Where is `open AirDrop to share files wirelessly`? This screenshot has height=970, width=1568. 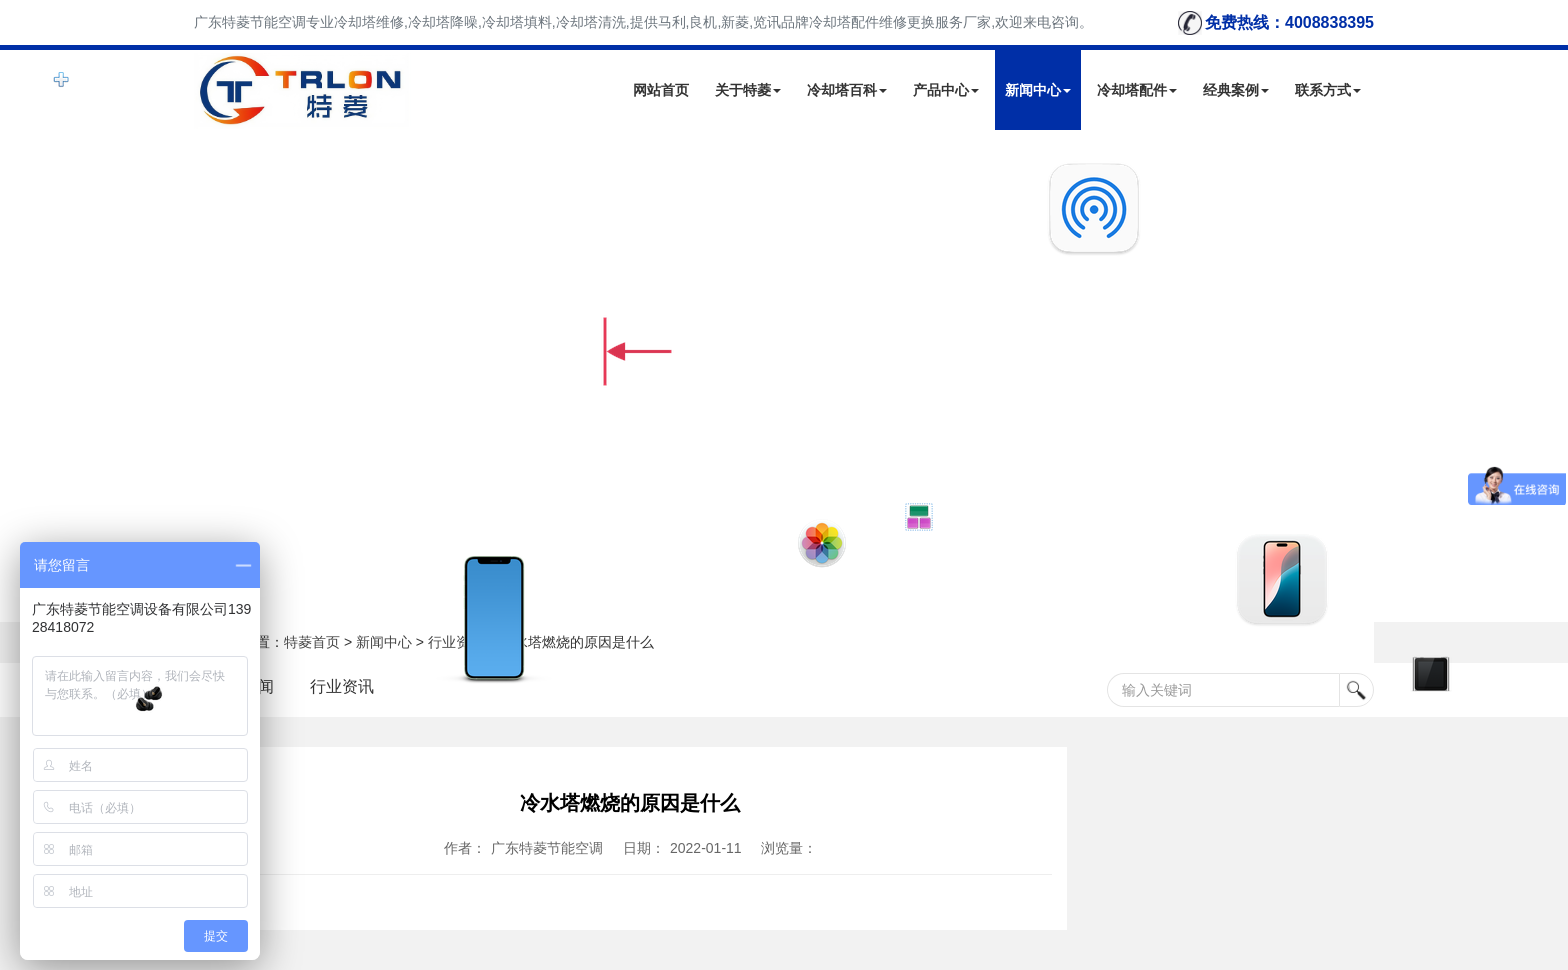
open AirDrop to share files wirelessly is located at coordinates (1094, 208).